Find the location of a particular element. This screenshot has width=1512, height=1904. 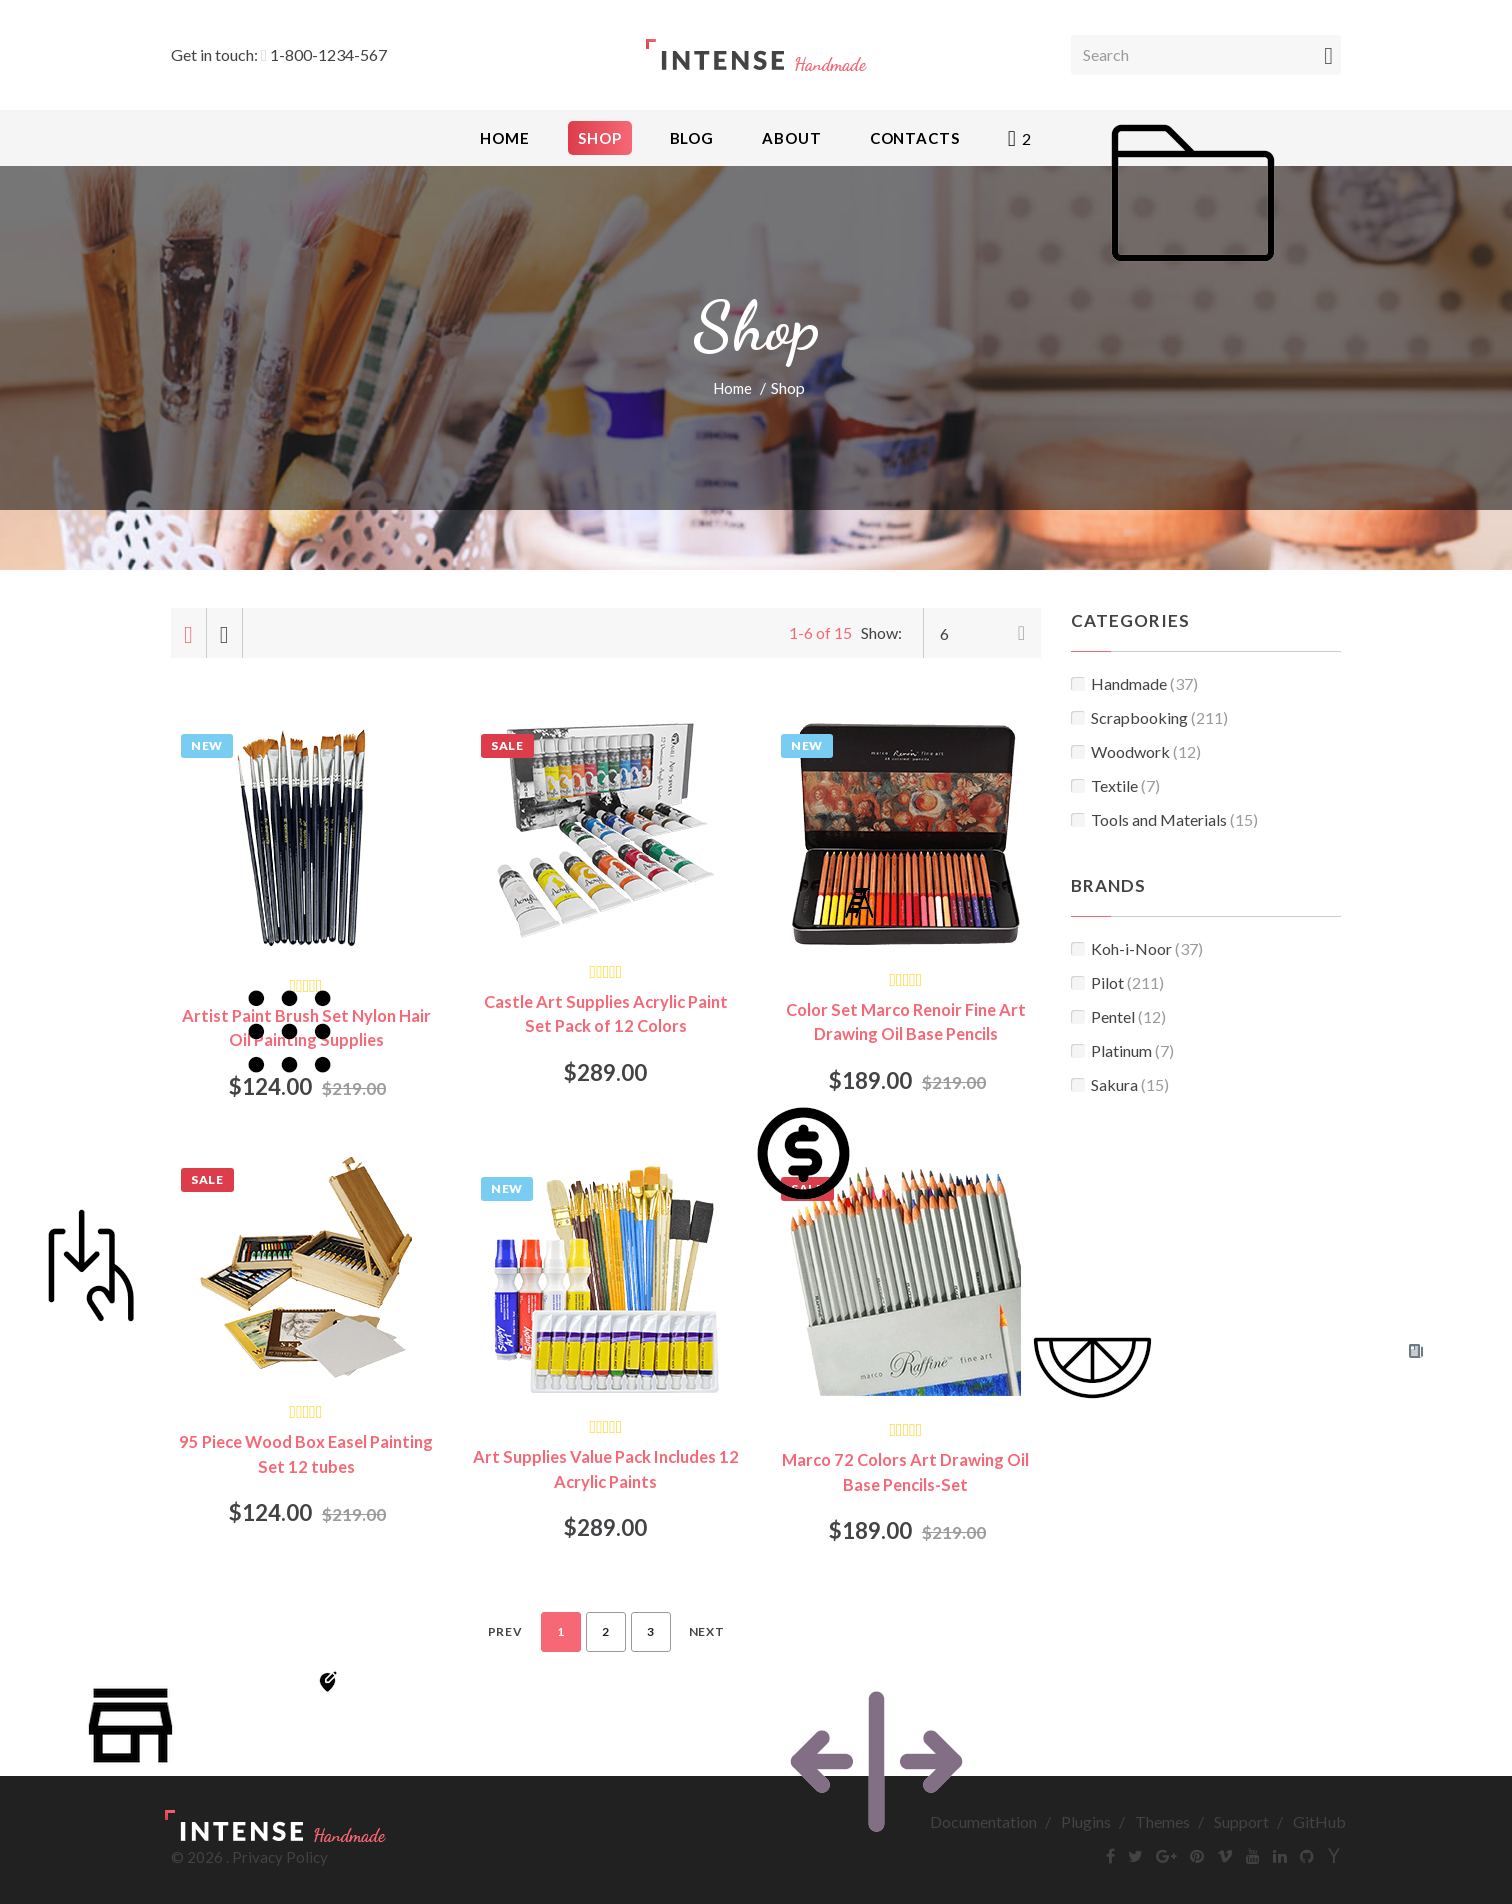

edit a saved location is located at coordinates (327, 1682).